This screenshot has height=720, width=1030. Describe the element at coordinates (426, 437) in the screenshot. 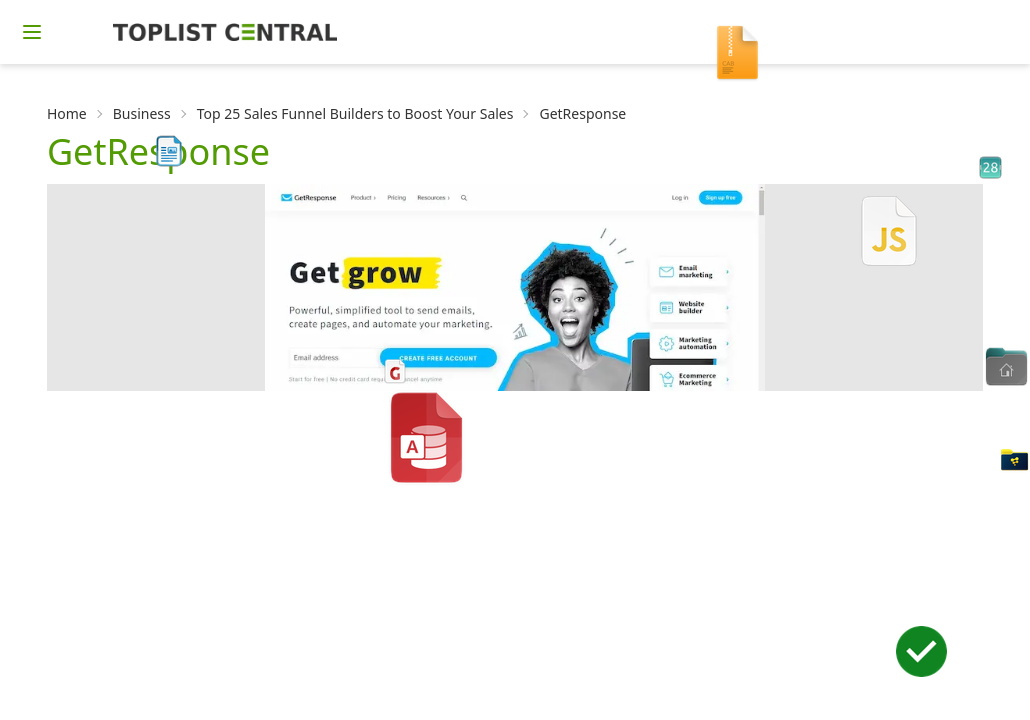

I see `microsoft access database file` at that location.